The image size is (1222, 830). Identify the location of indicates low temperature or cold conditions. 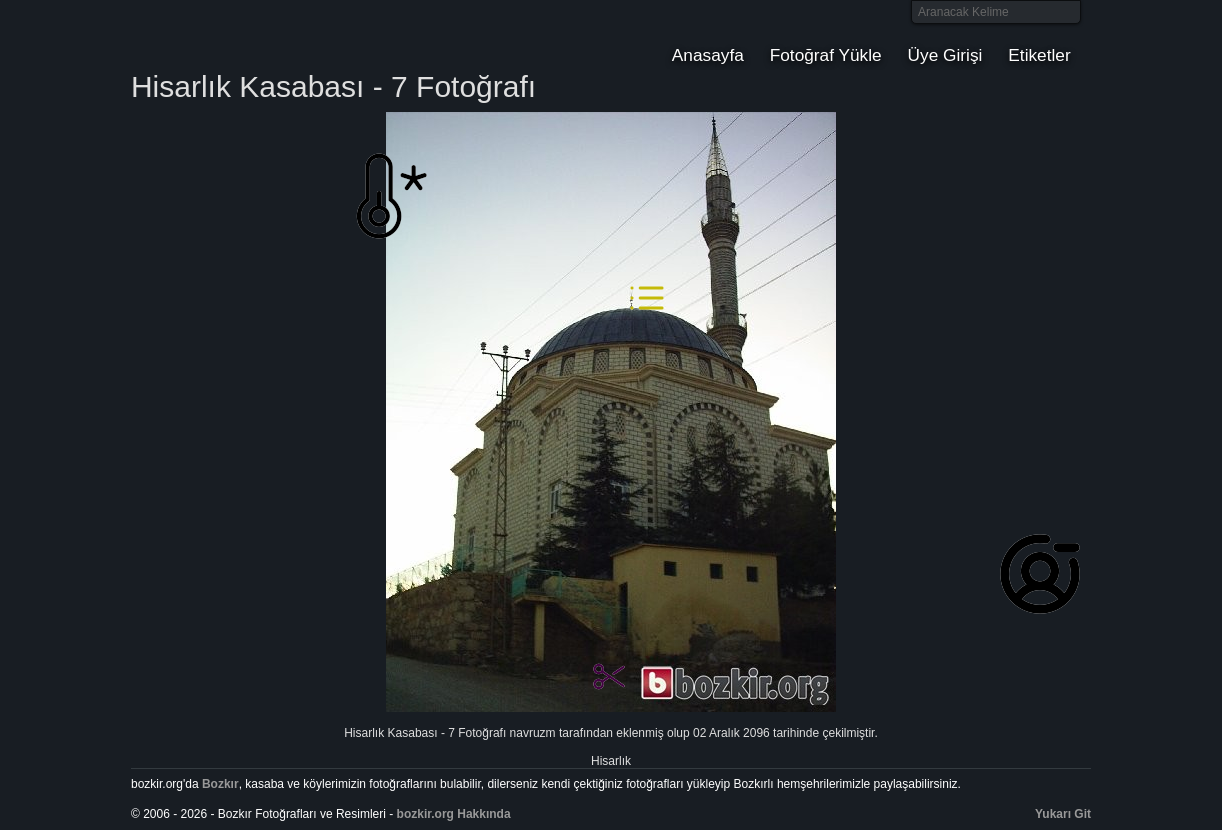
(382, 196).